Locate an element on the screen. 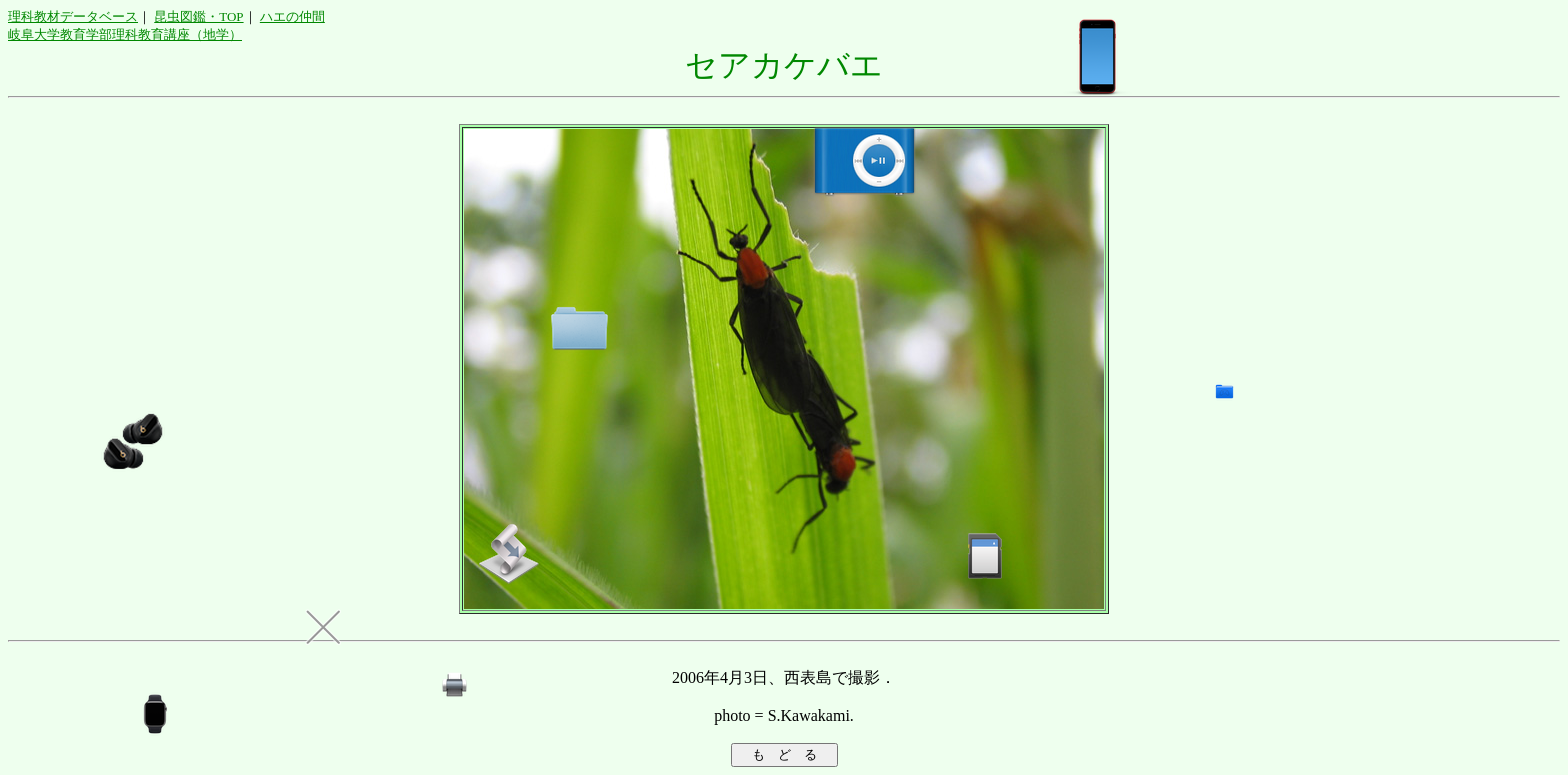 The width and height of the screenshot is (1568, 775). organize media files in a catalog folder is located at coordinates (579, 328).